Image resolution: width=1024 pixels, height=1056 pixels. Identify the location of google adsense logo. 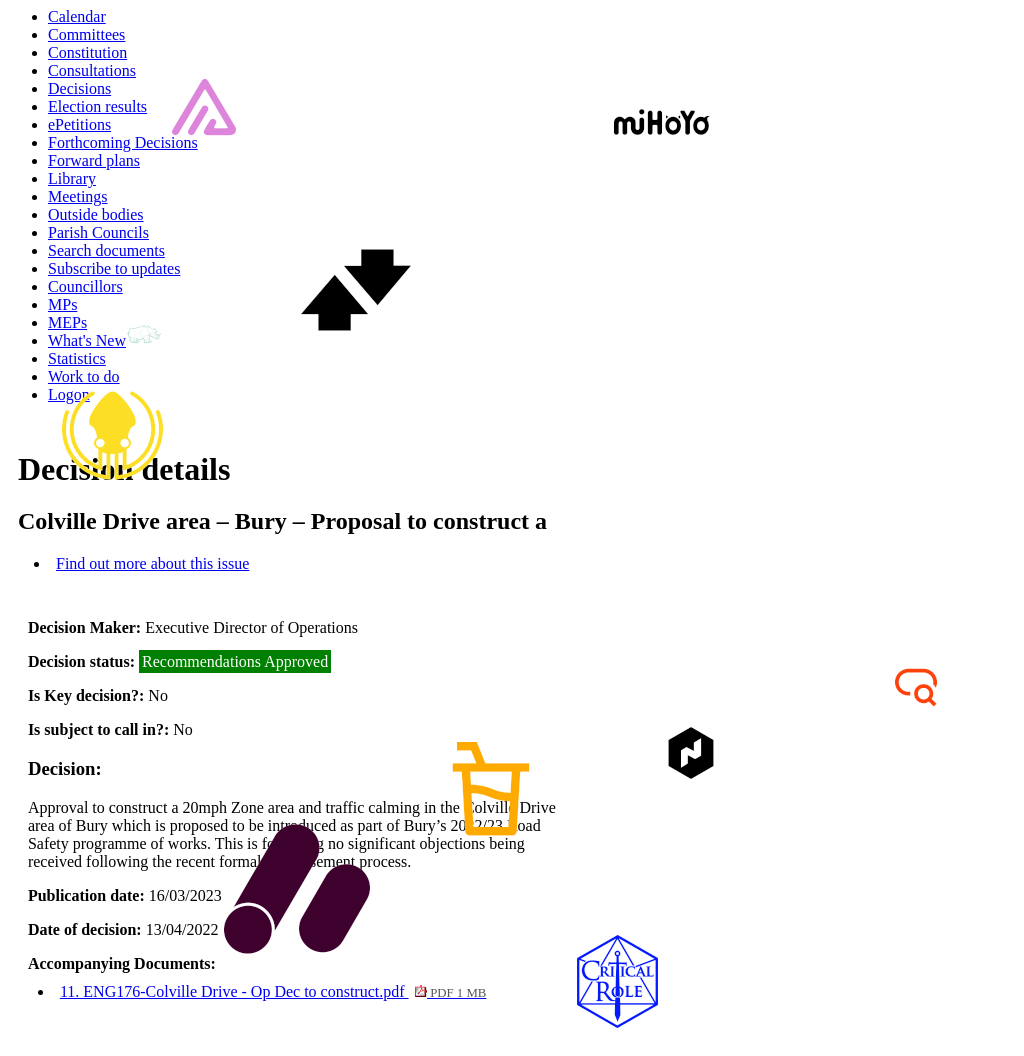
(297, 889).